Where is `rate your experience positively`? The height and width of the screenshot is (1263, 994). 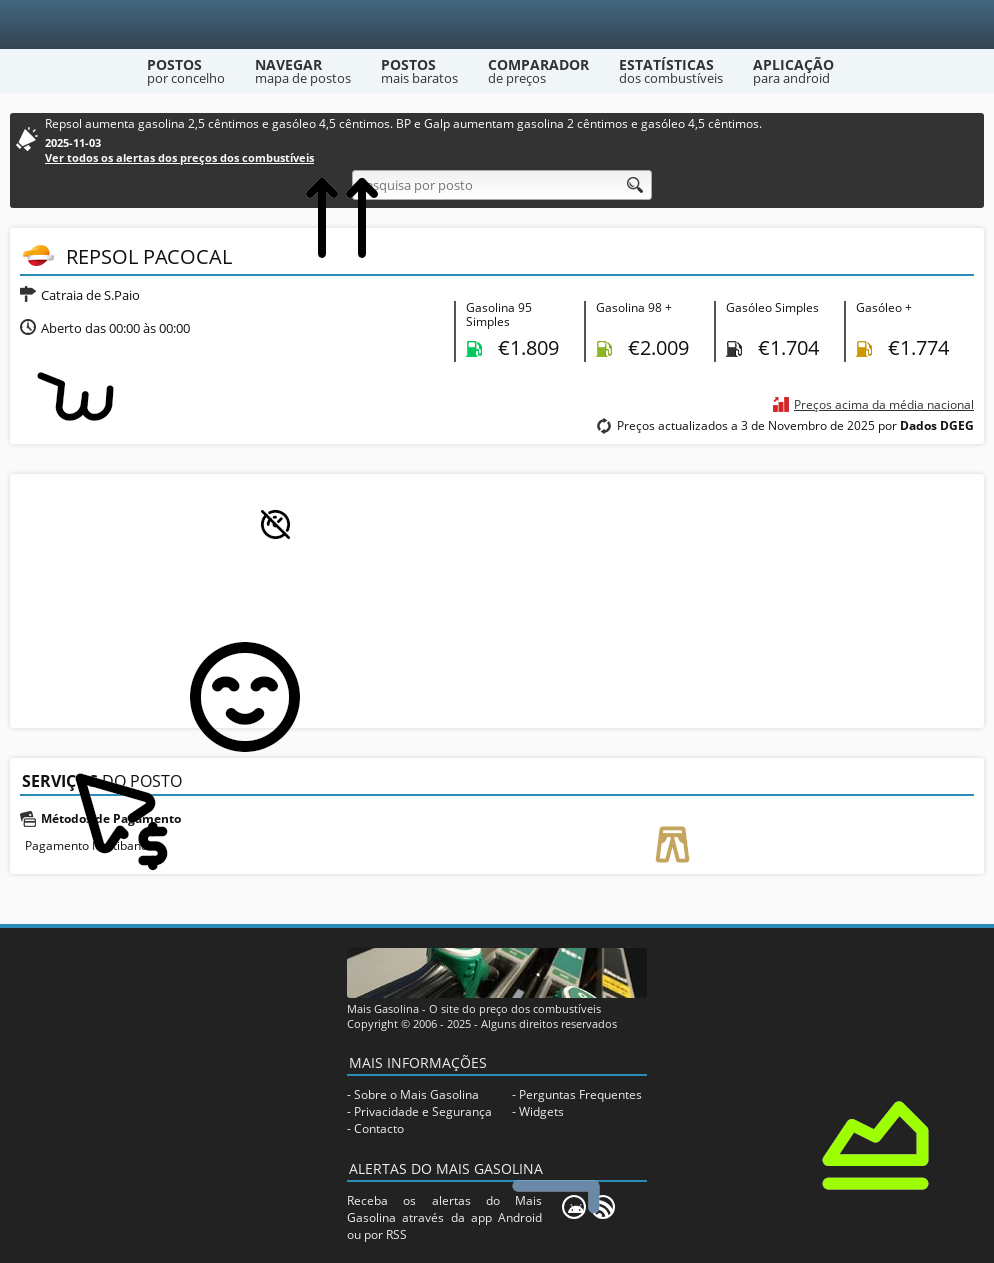 rate your experience positively is located at coordinates (245, 697).